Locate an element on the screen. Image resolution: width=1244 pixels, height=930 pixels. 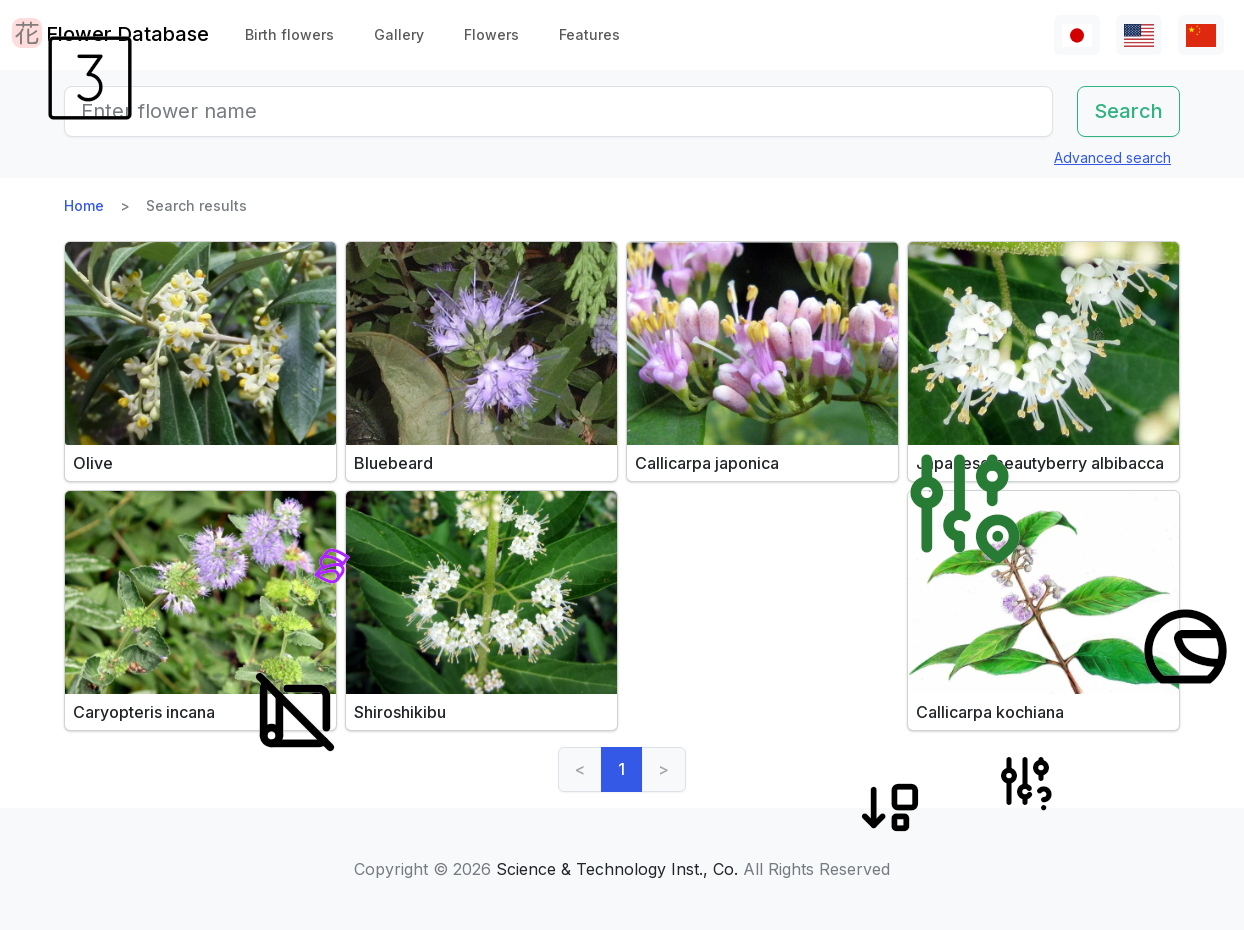
link to SolidJS framework documentation is located at coordinates (332, 566).